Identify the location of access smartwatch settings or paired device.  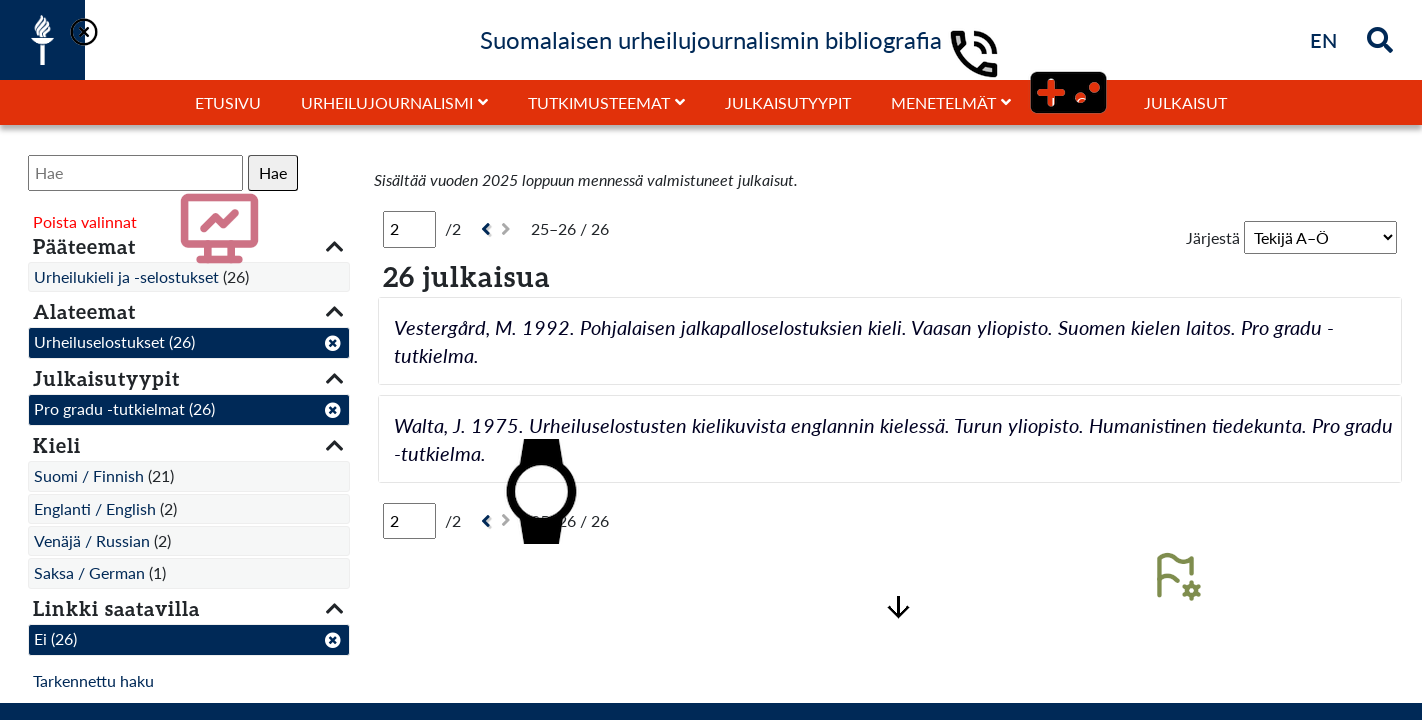
(541, 491).